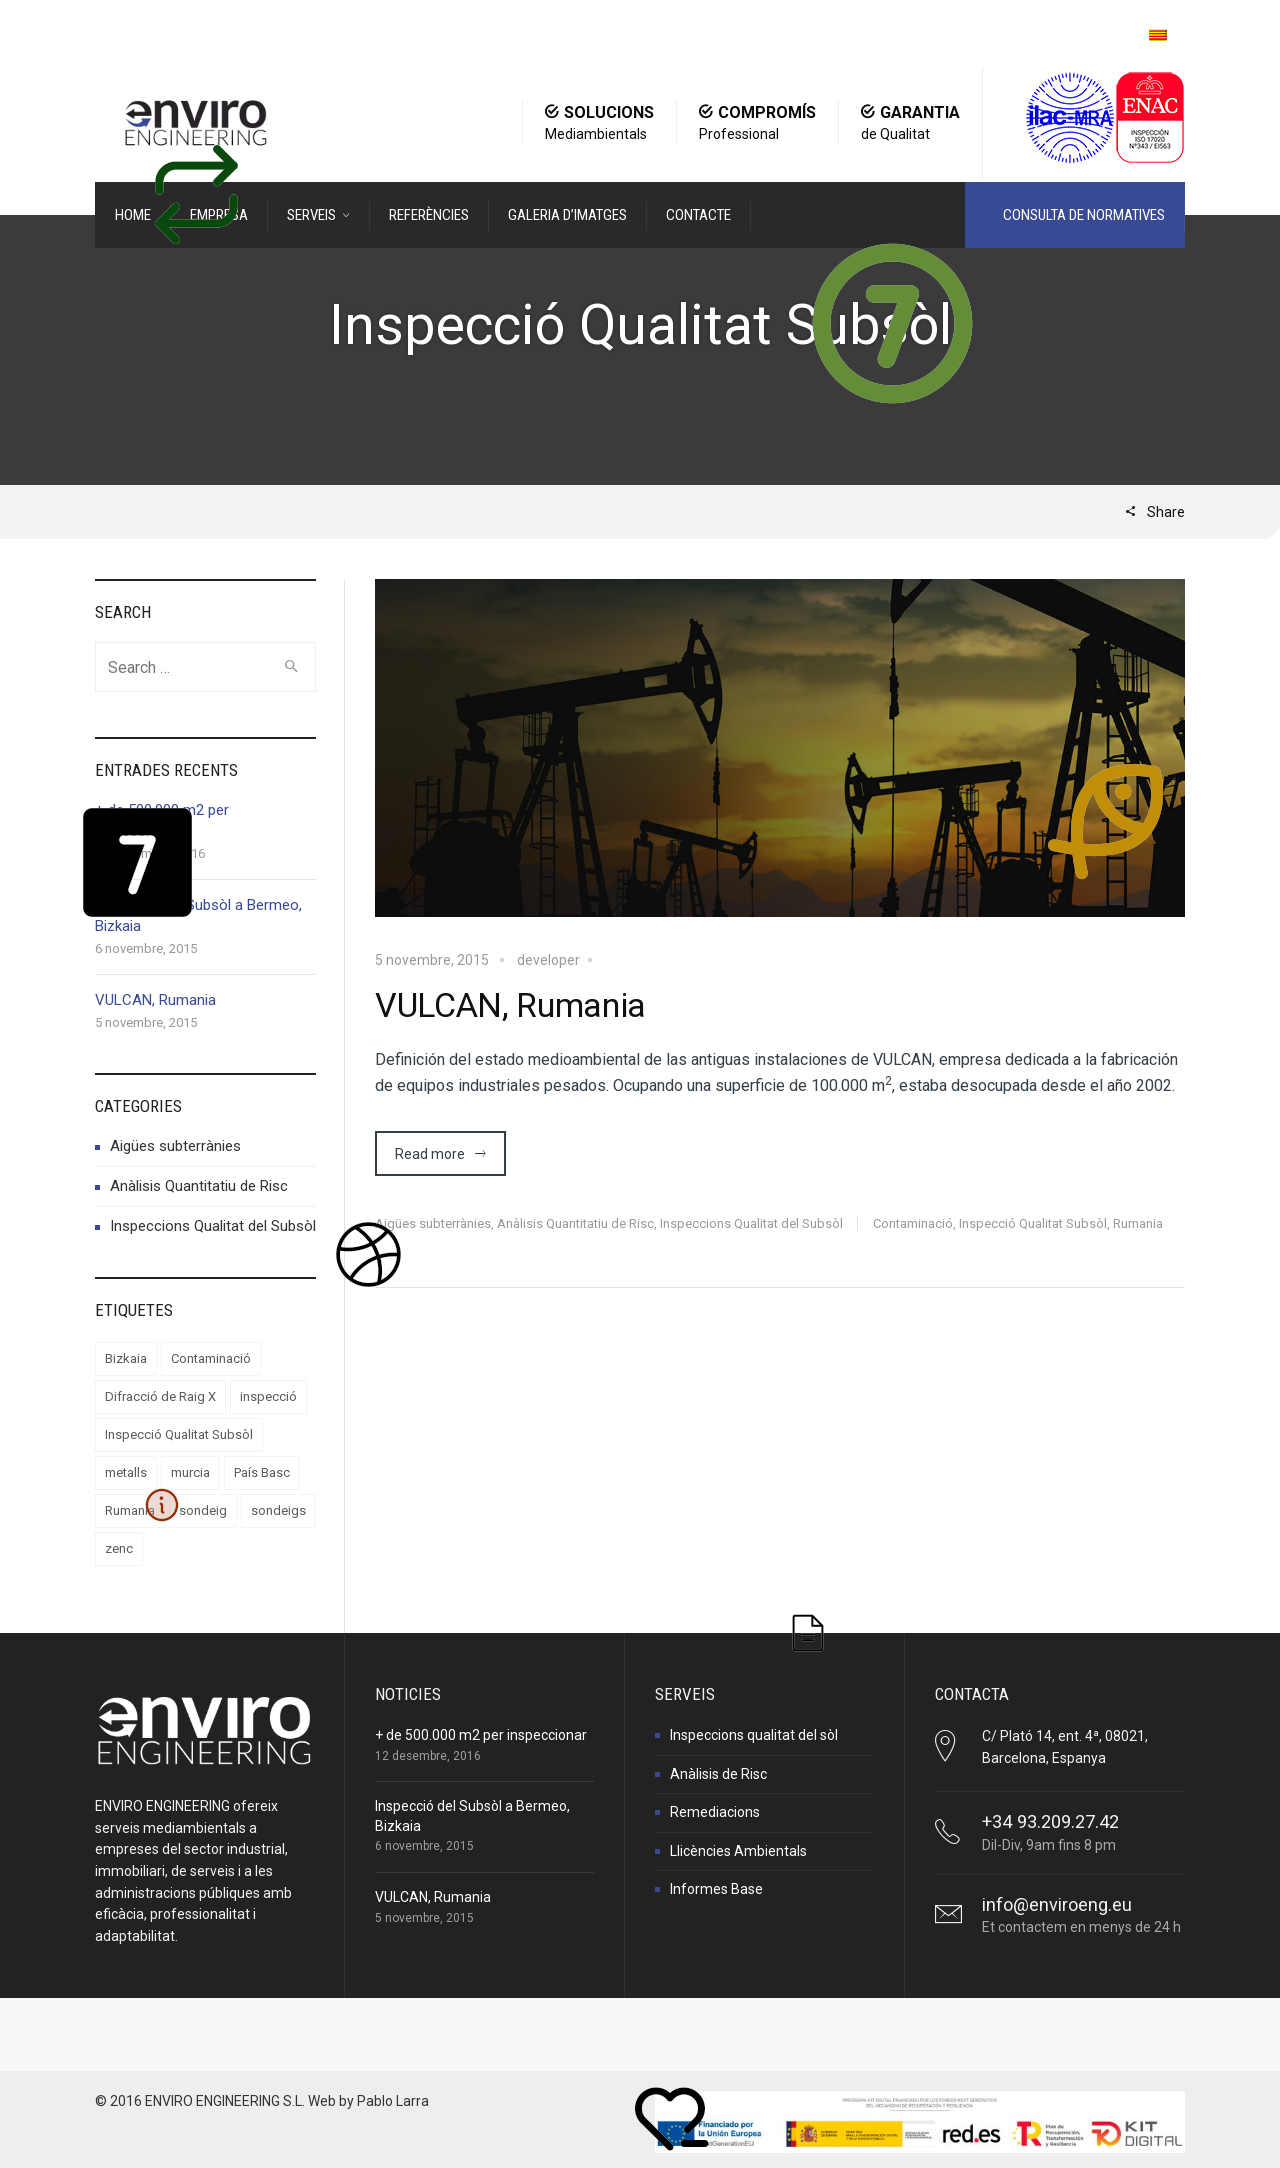 The height and width of the screenshot is (2168, 1280). What do you see at coordinates (137, 862) in the screenshot?
I see `select or input the number seven` at bounding box center [137, 862].